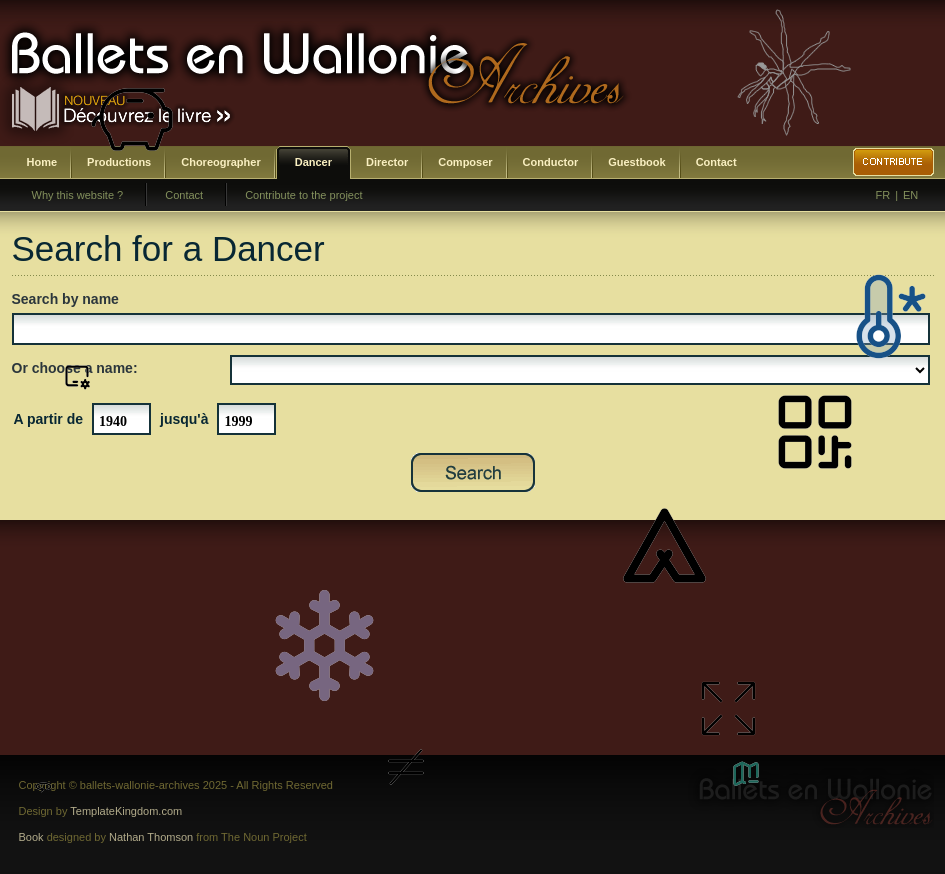  What do you see at coordinates (43, 786) in the screenshot?
I see `view 360-degree panorama or image` at bounding box center [43, 786].